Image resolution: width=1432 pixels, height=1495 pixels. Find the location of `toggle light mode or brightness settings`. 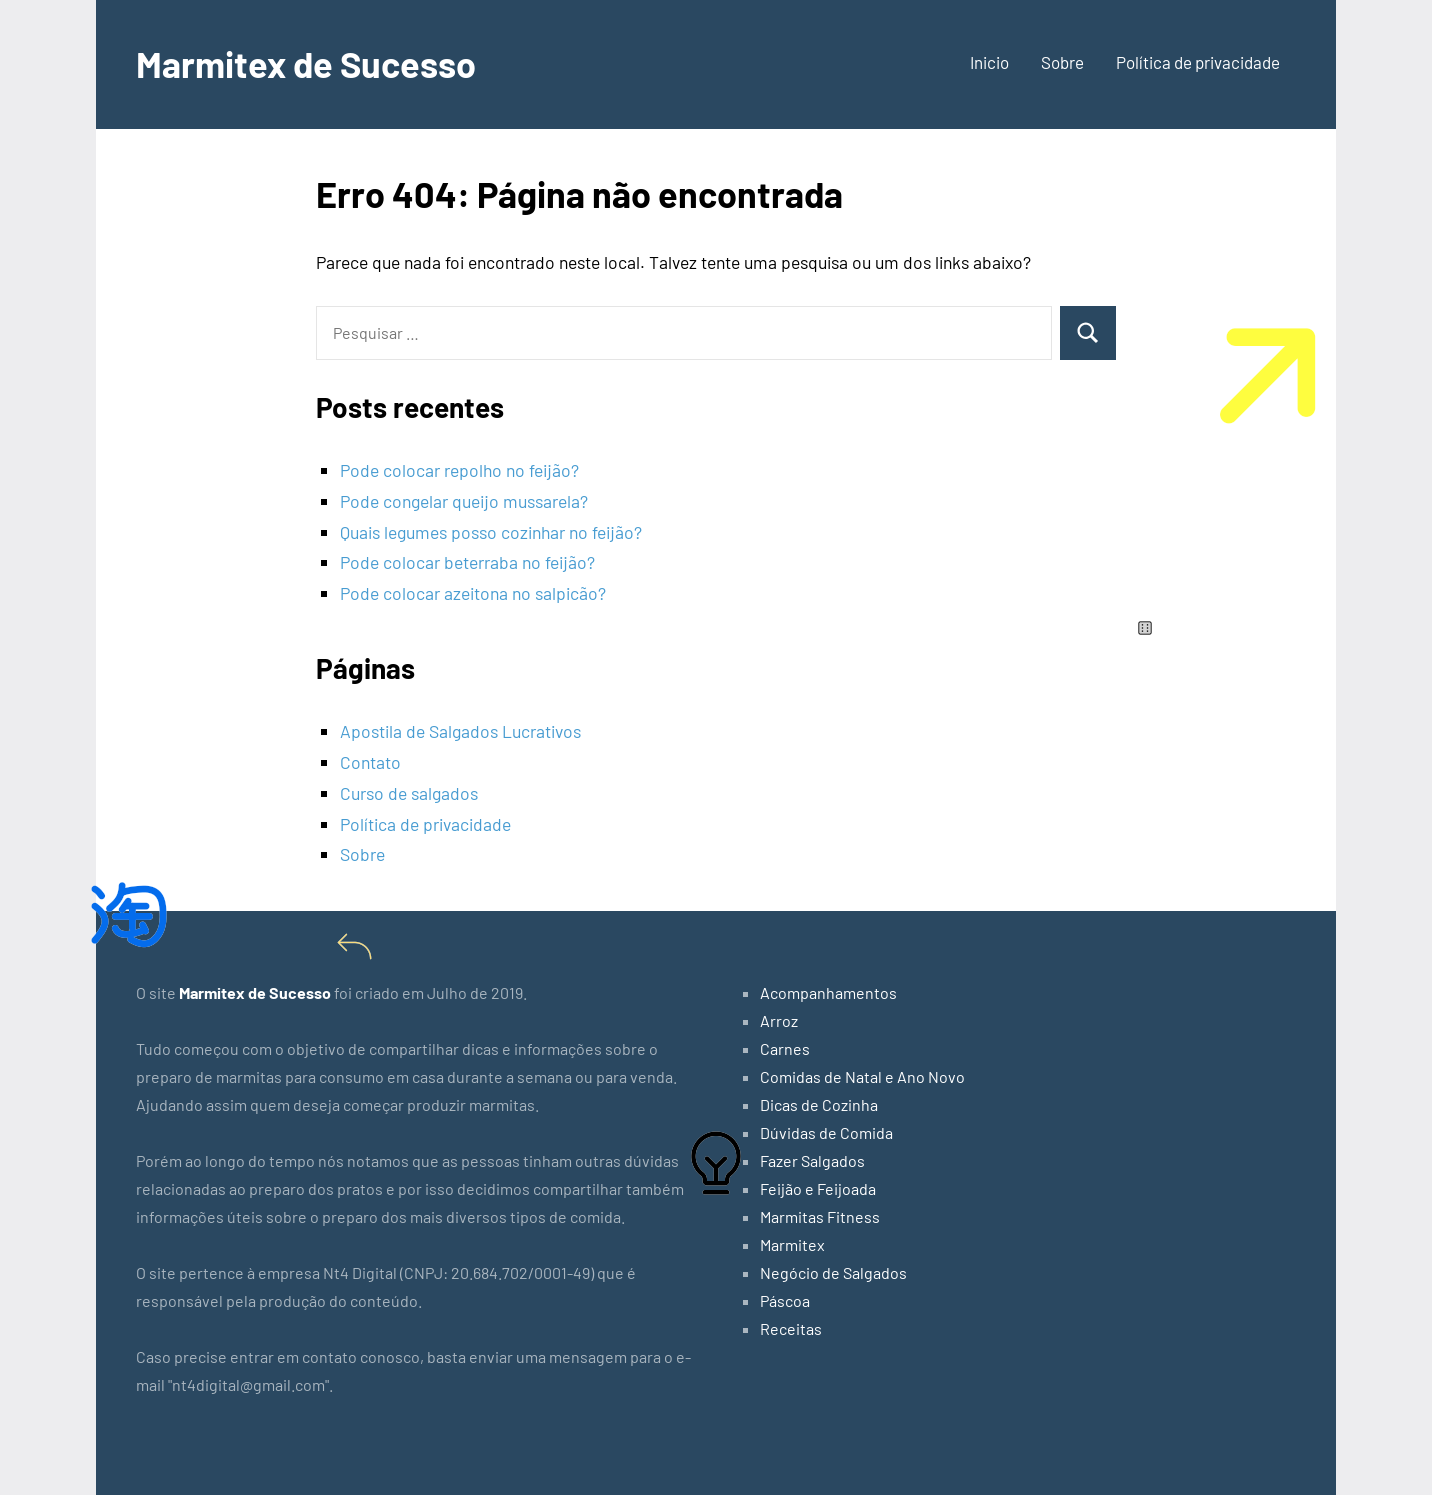

toggle light mode or brightness settings is located at coordinates (716, 1163).